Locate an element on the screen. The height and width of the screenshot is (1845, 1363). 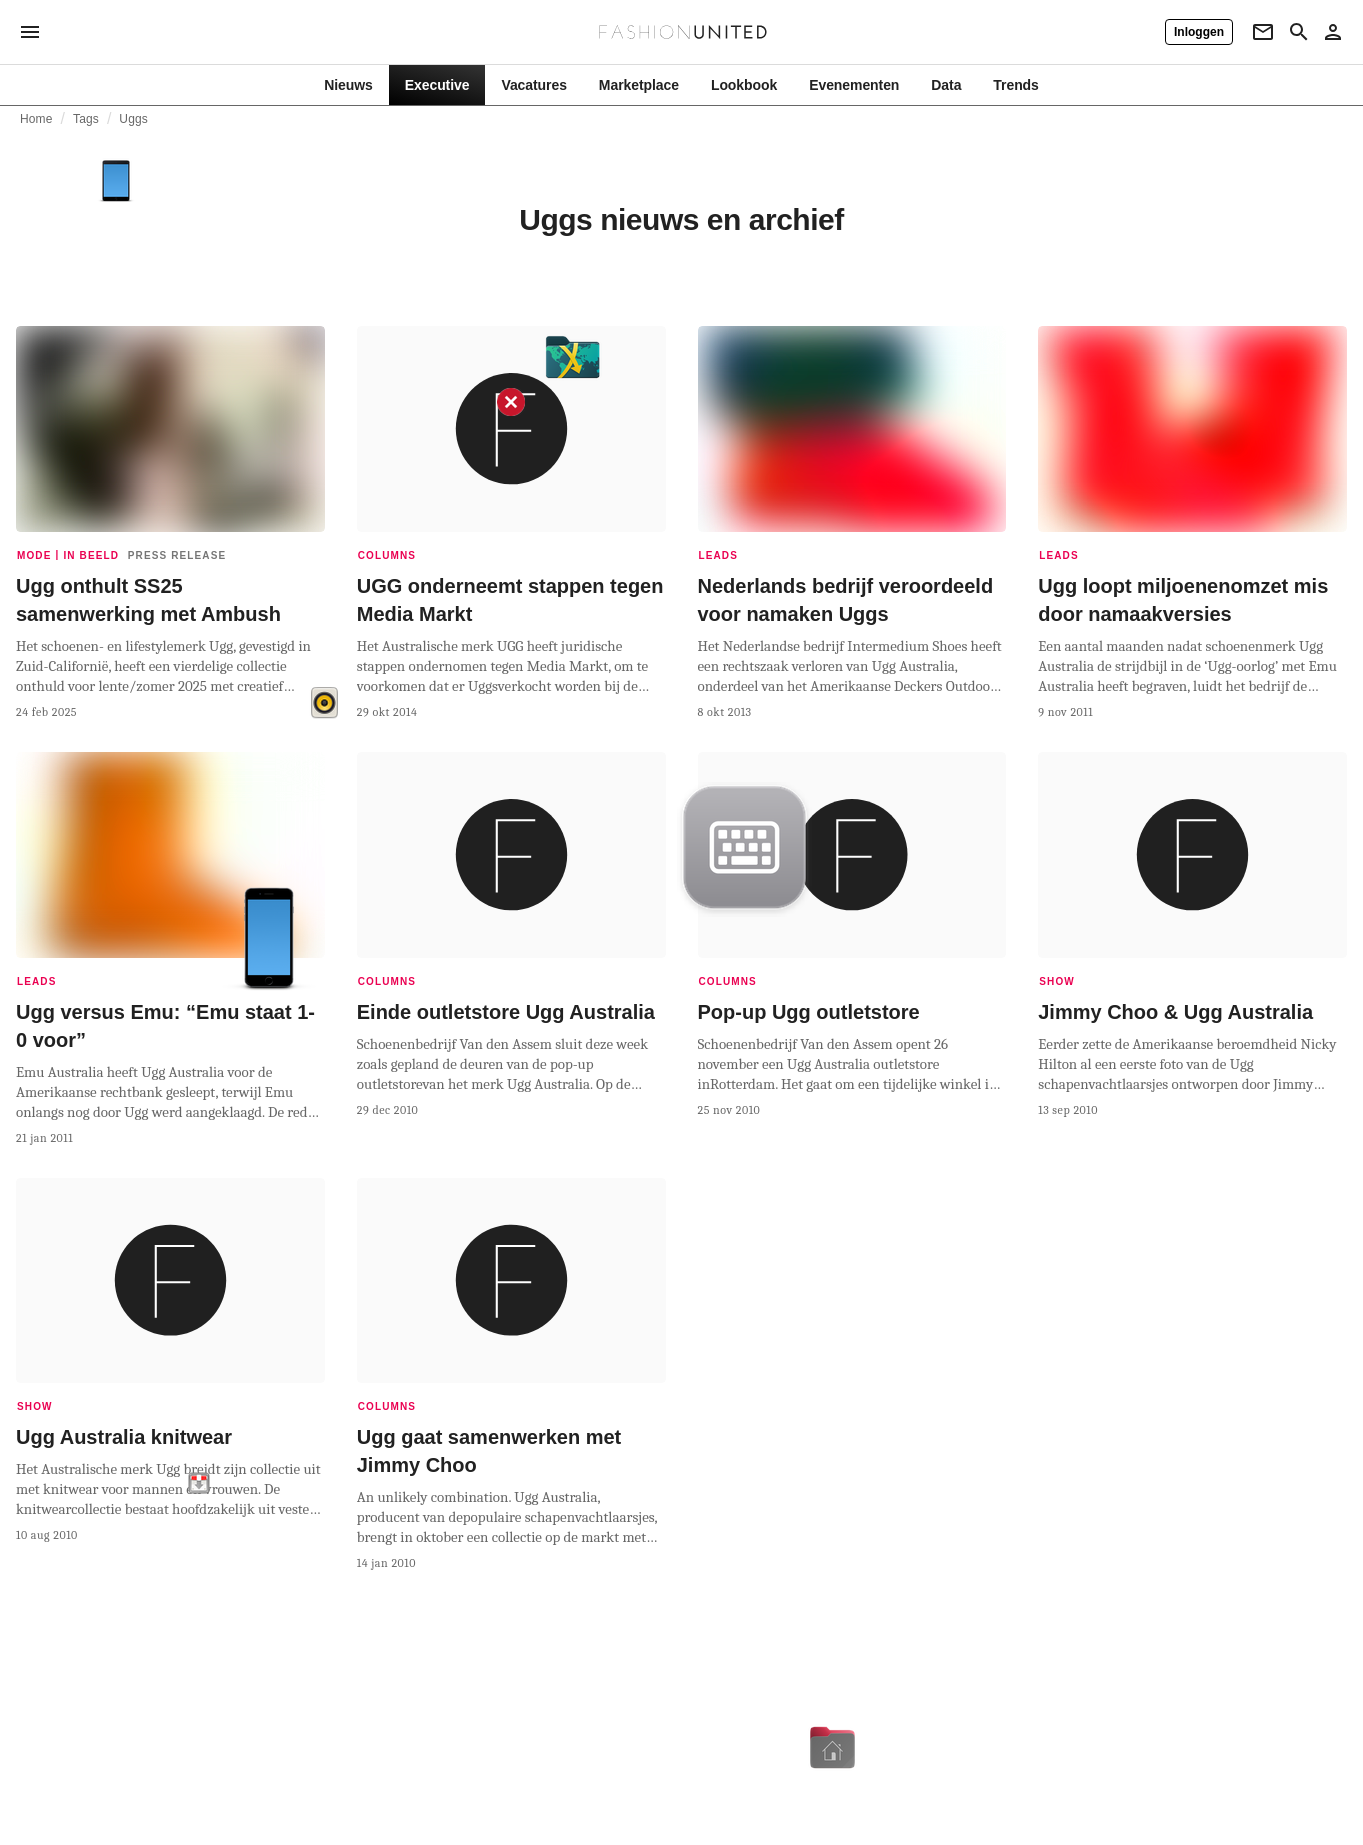
iPad Mini 3 device icon in system settings is located at coordinates (116, 177).